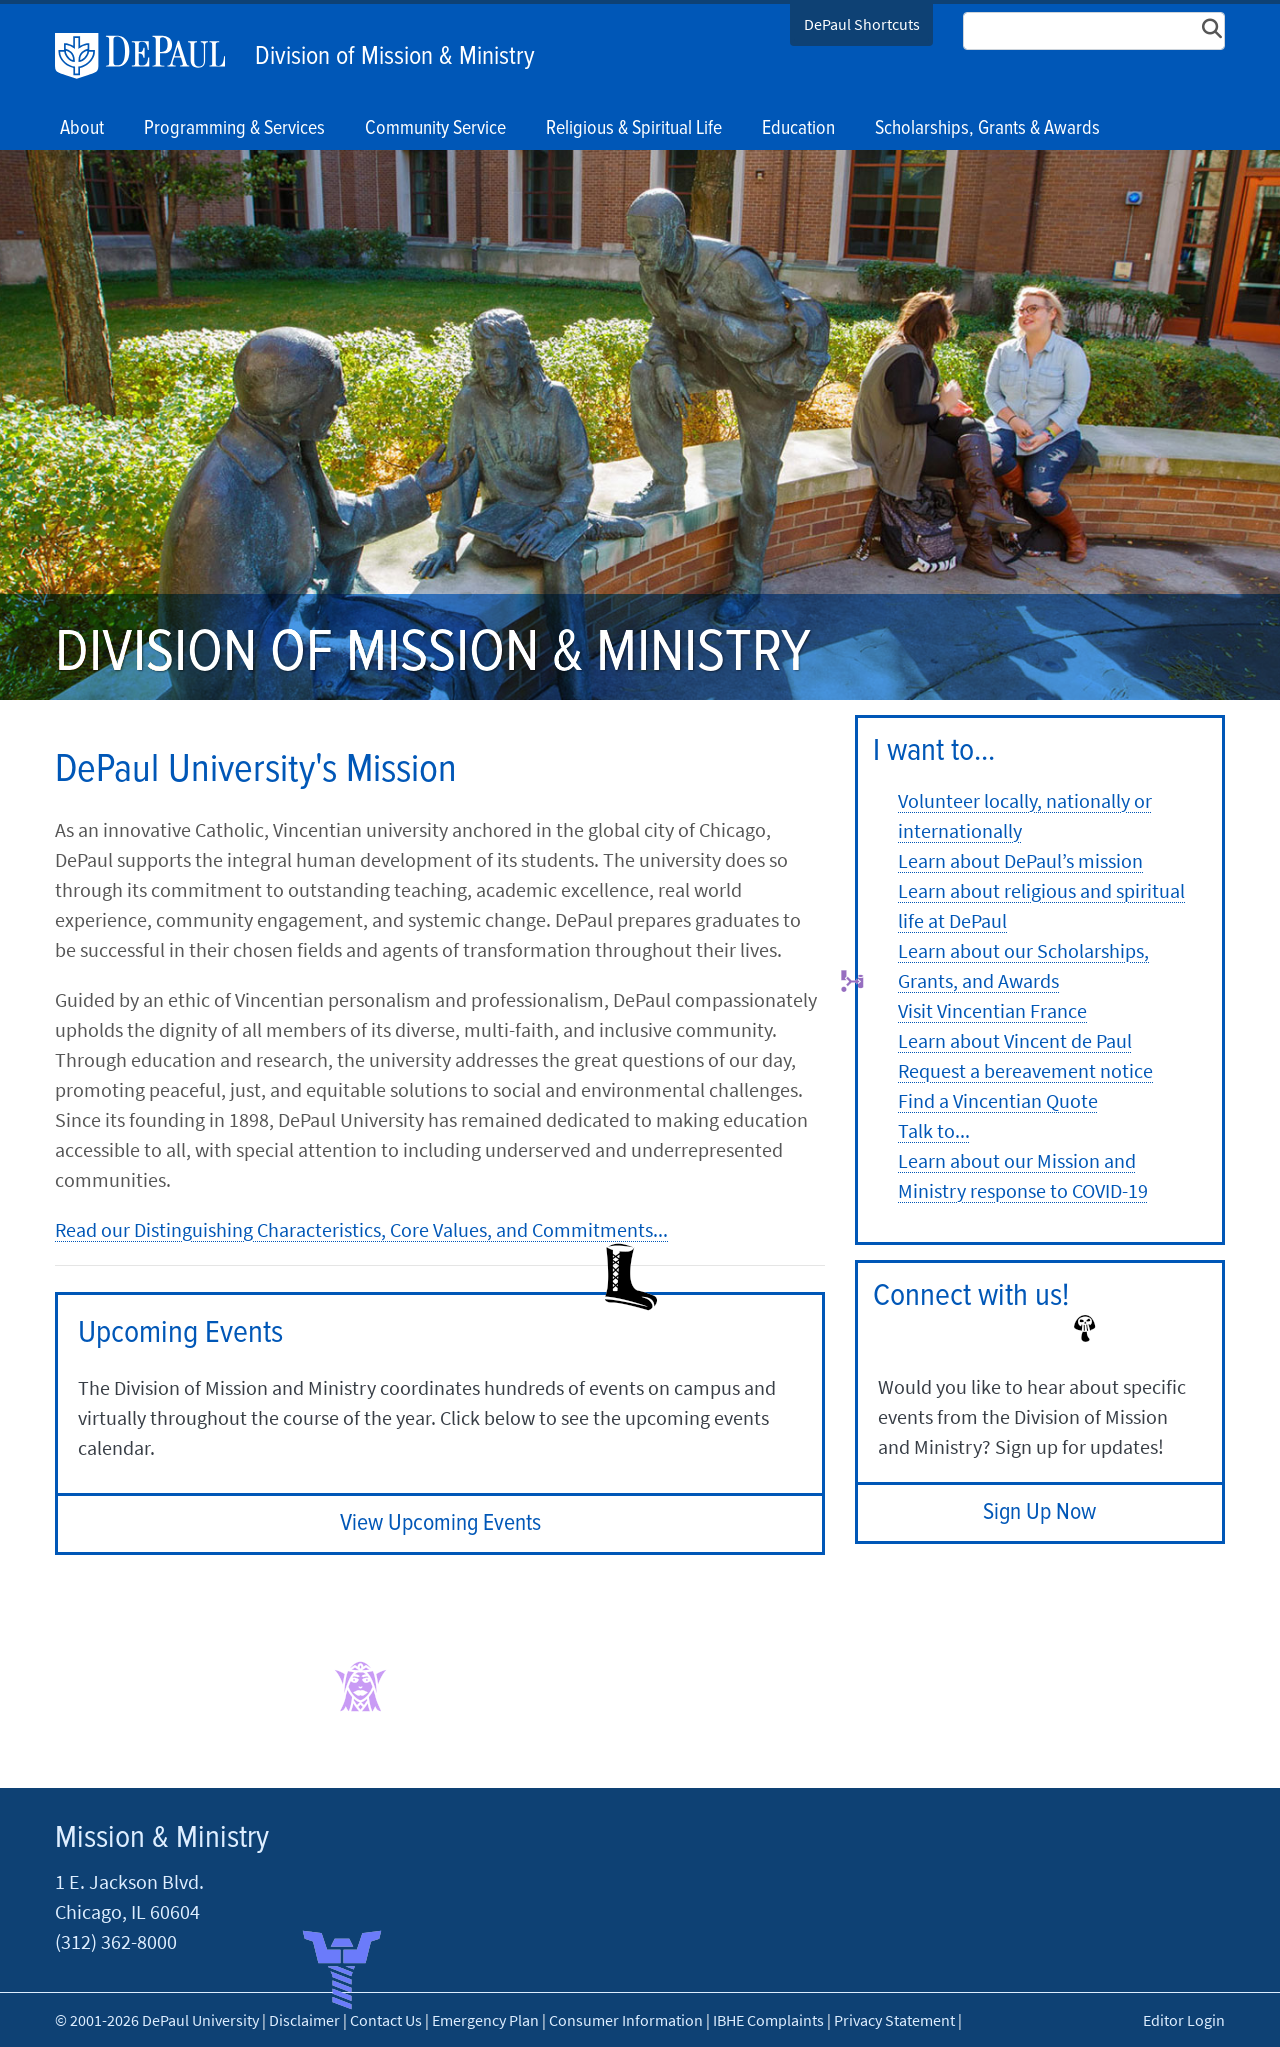 The width and height of the screenshot is (1280, 2047). Describe the element at coordinates (852, 981) in the screenshot. I see `open the crafting menu` at that location.